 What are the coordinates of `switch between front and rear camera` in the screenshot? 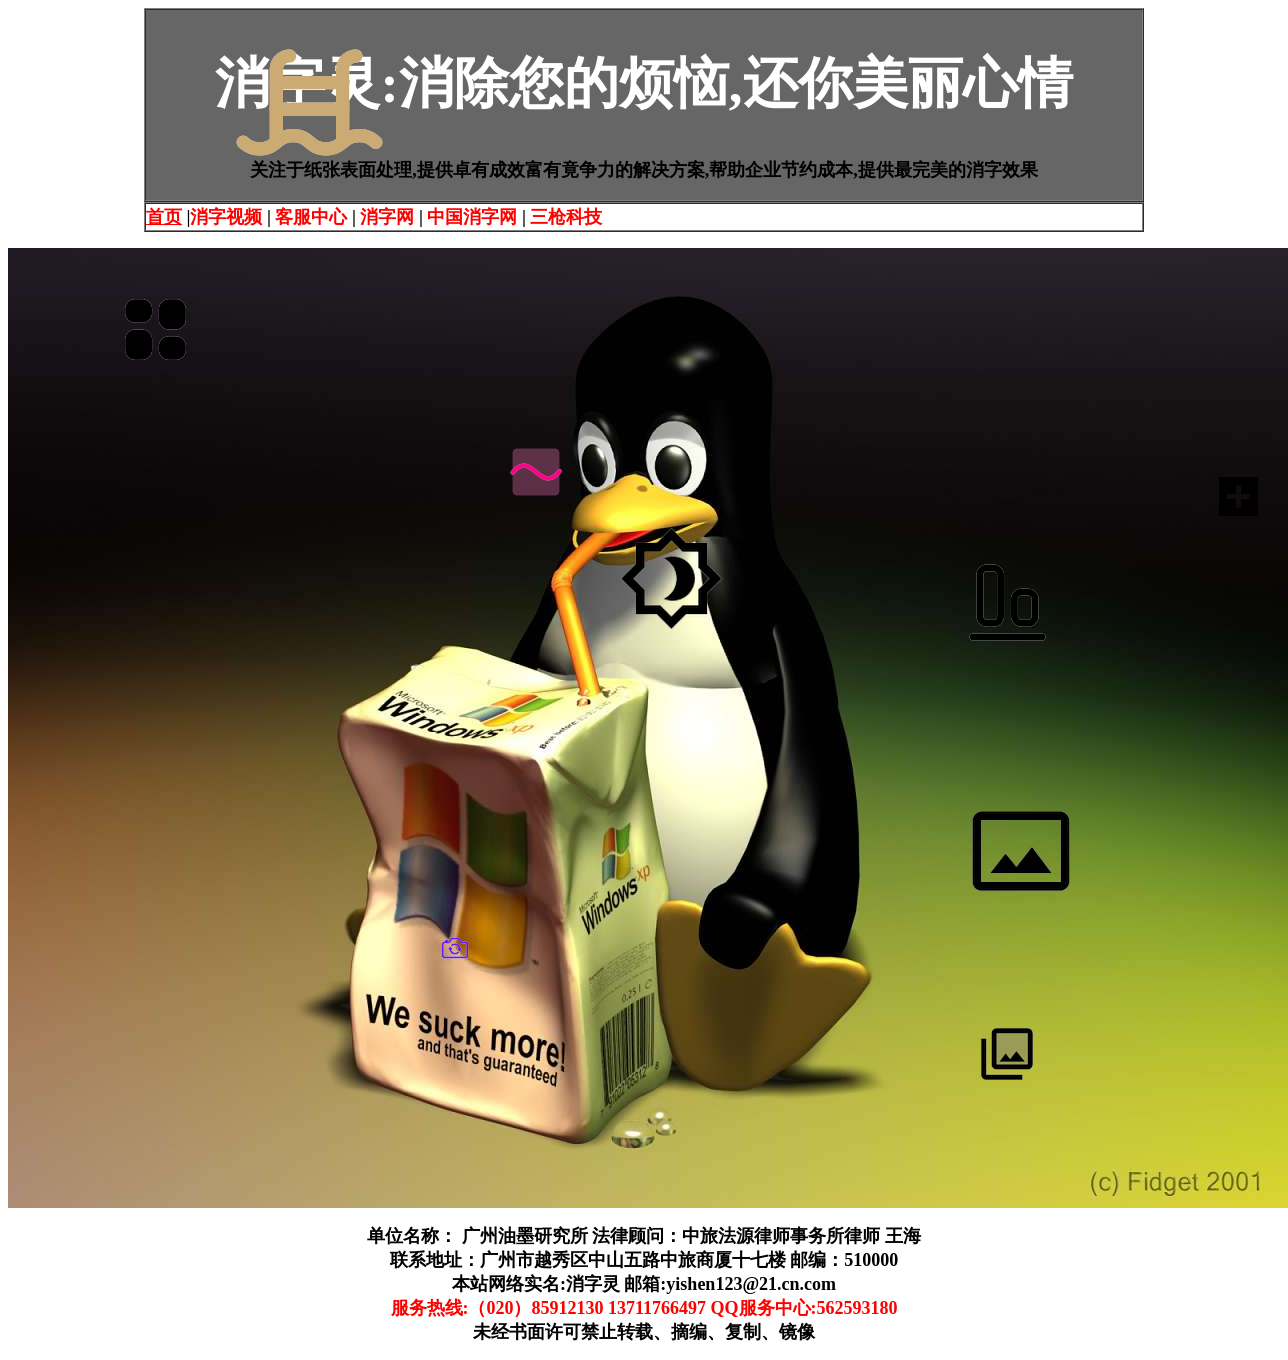 It's located at (455, 948).